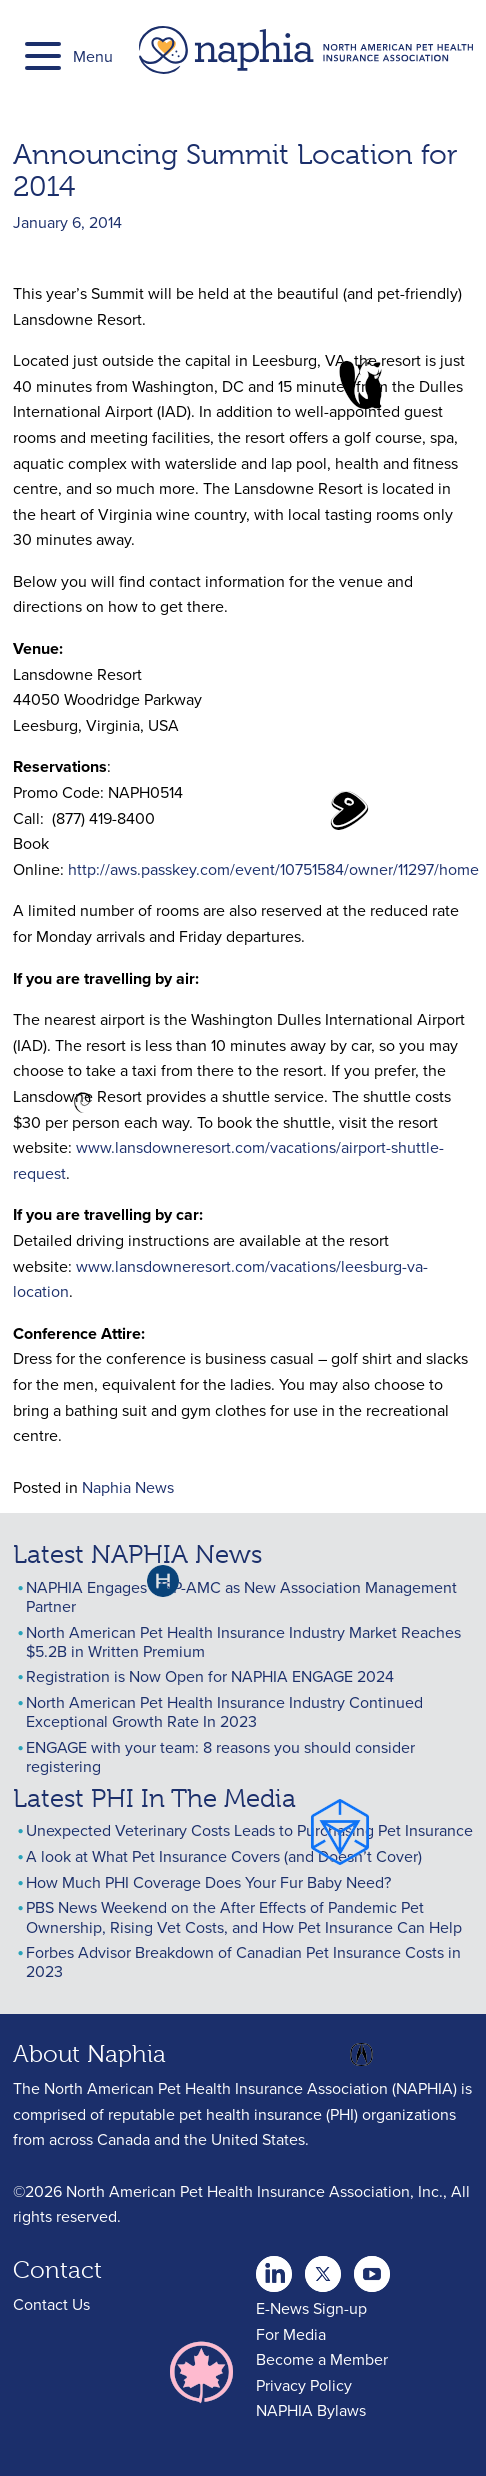  What do you see at coordinates (361, 2054) in the screenshot?
I see `Acura brand logo` at bounding box center [361, 2054].